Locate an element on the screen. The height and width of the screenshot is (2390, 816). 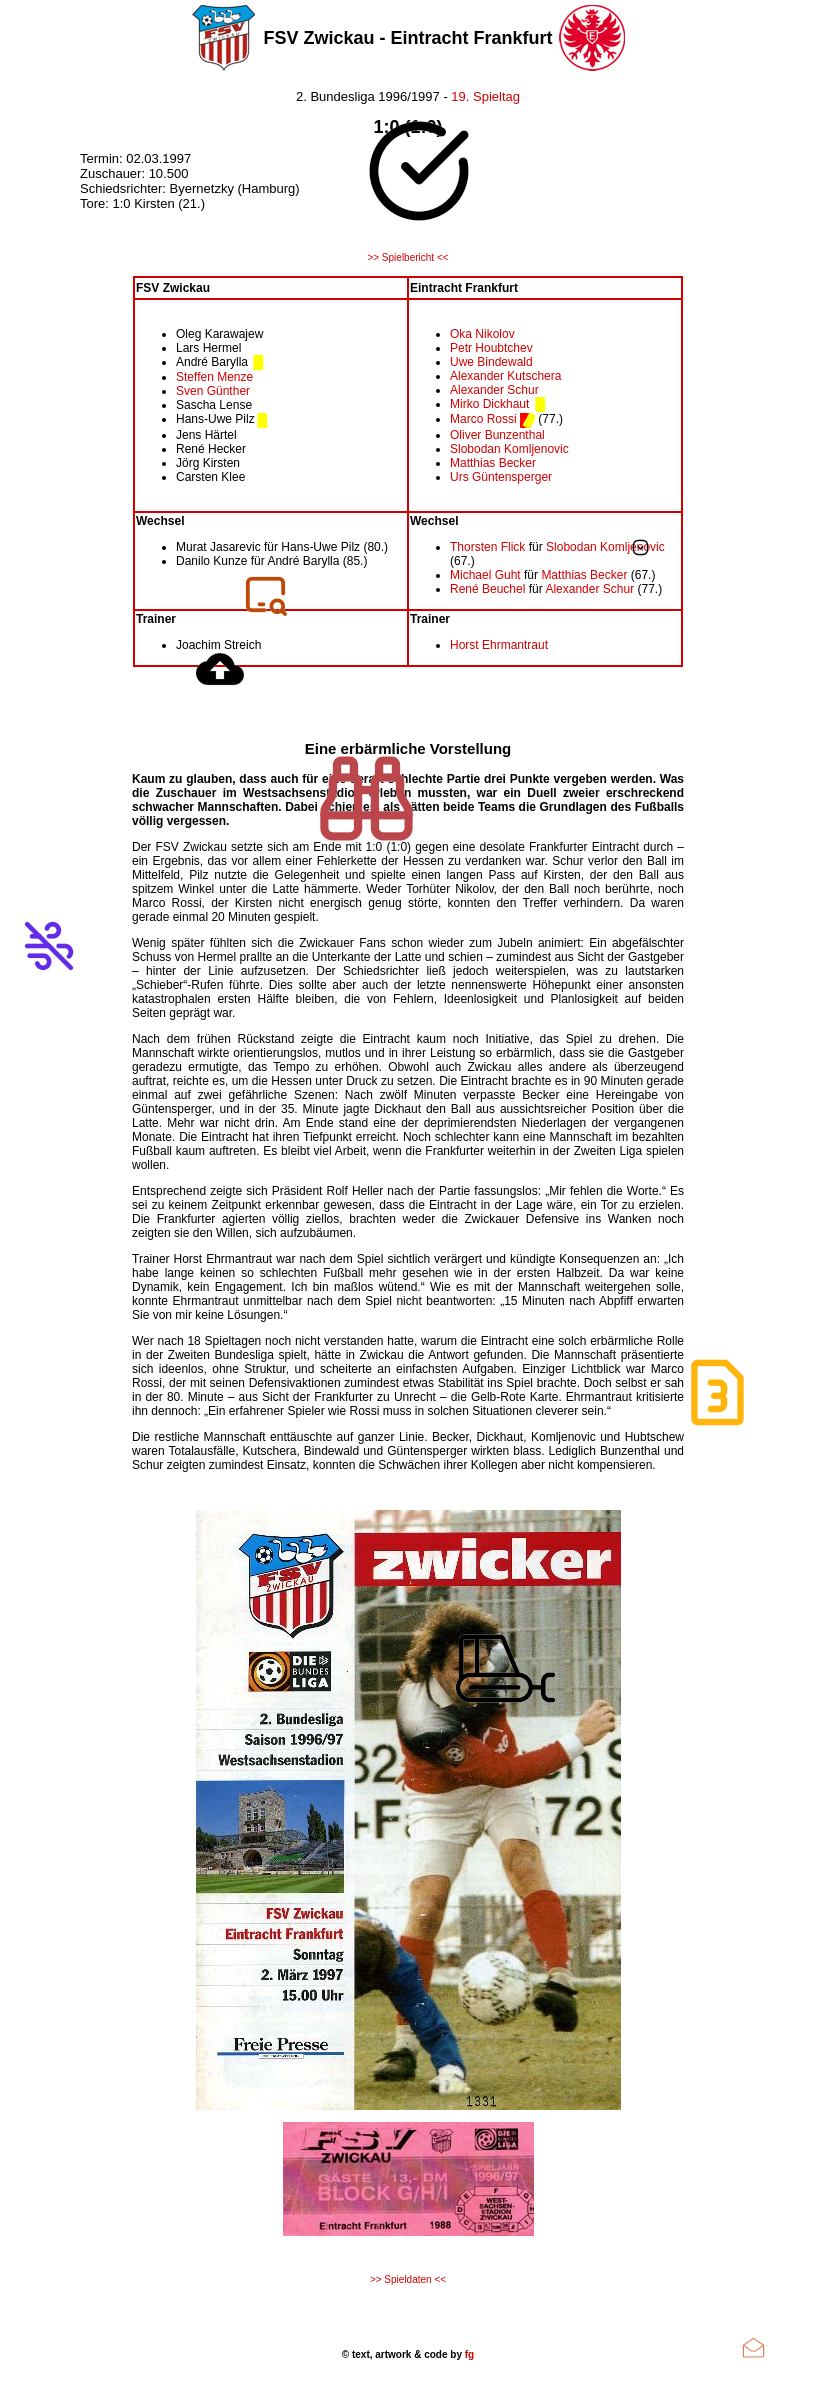
search or explore content is located at coordinates (366, 798).